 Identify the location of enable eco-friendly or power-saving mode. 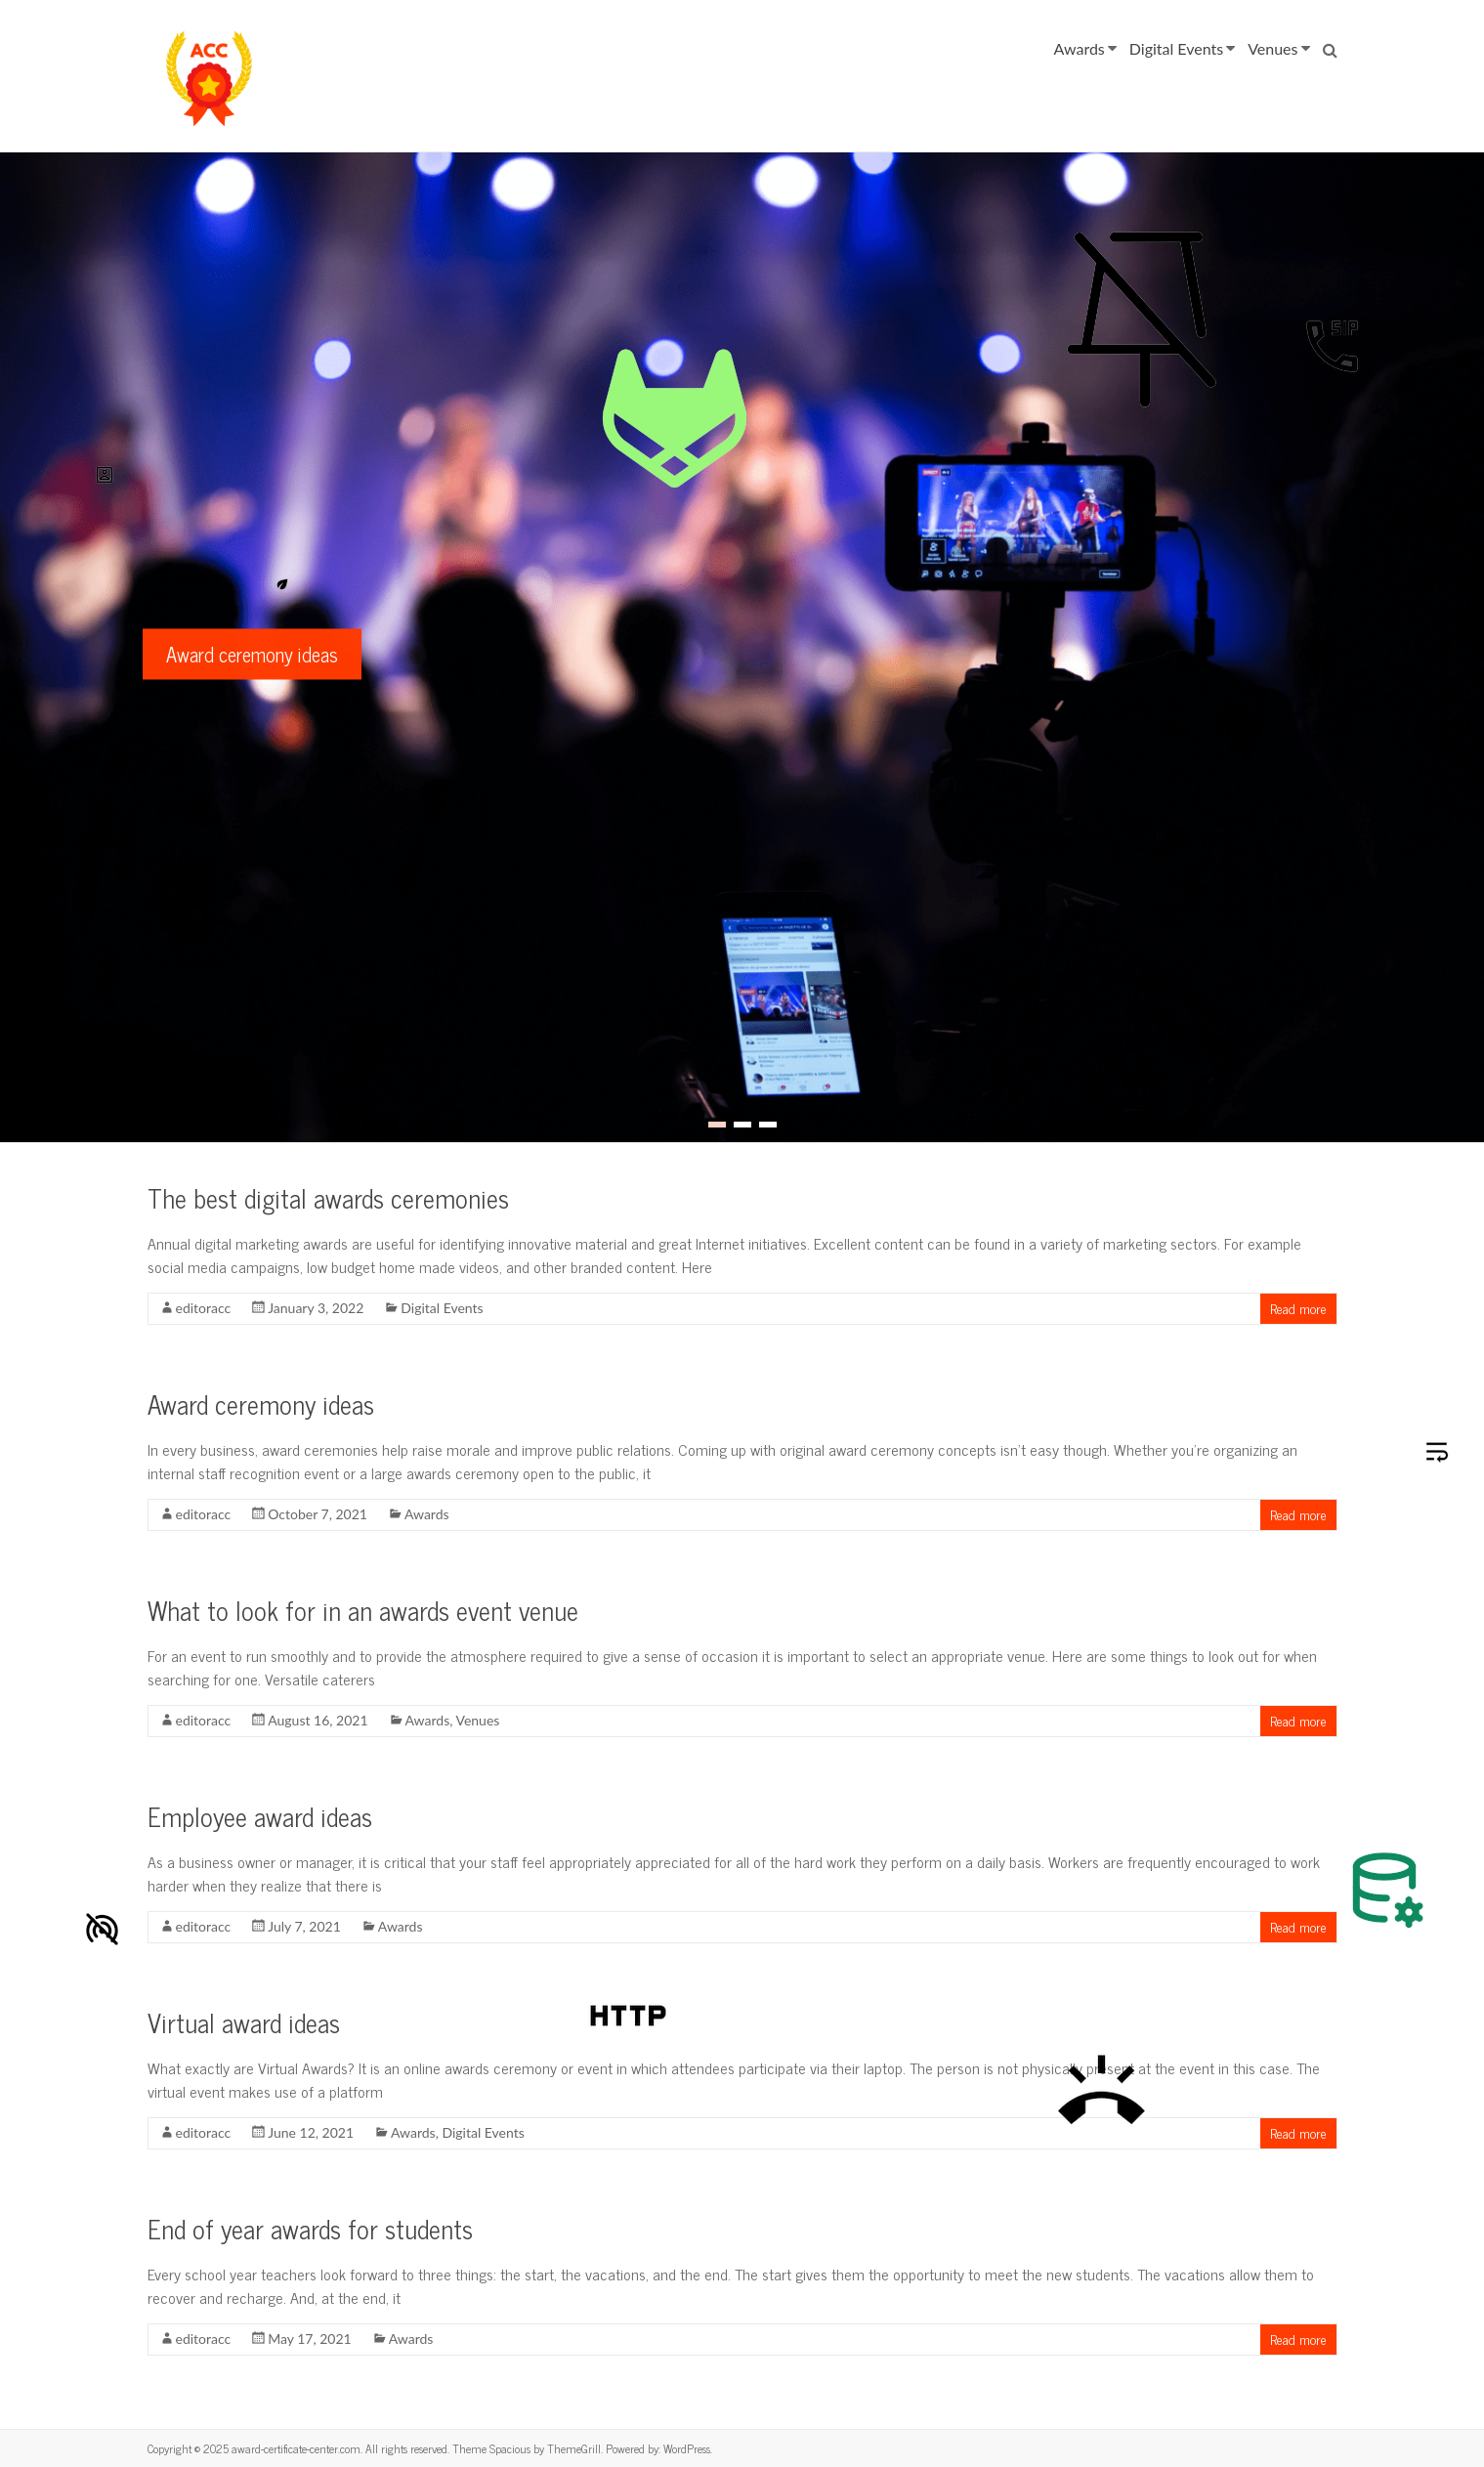
(282, 584).